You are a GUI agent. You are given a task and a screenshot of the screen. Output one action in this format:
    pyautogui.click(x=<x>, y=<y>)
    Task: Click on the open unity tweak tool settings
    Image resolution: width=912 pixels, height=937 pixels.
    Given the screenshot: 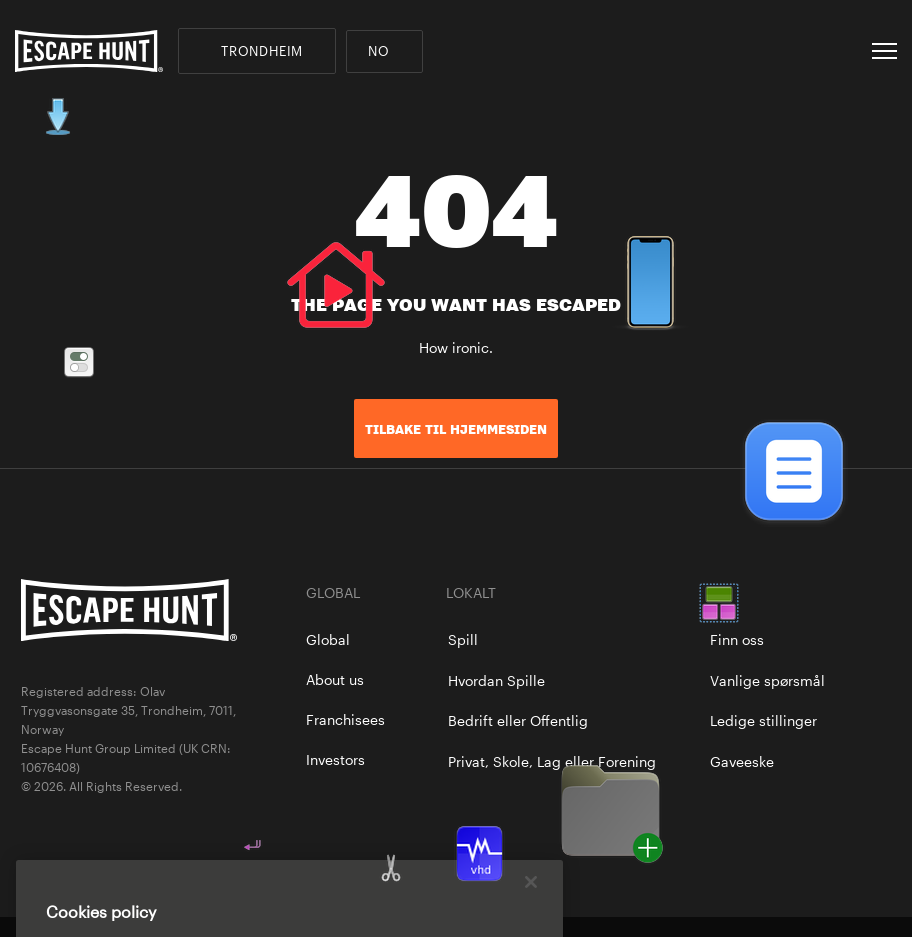 What is the action you would take?
    pyautogui.click(x=79, y=362)
    